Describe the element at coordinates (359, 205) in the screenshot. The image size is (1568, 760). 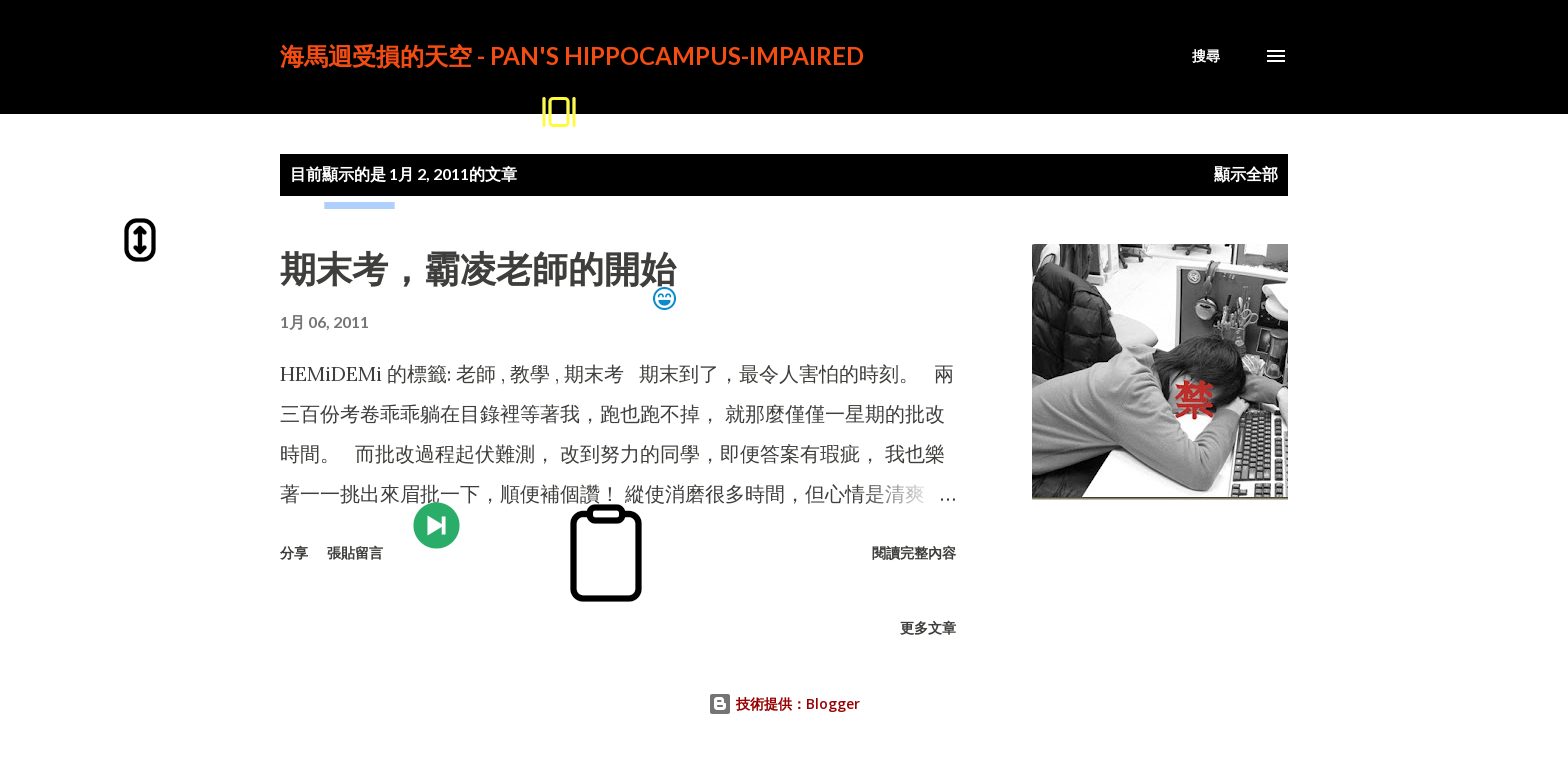
I see `remove an item from a list` at that location.